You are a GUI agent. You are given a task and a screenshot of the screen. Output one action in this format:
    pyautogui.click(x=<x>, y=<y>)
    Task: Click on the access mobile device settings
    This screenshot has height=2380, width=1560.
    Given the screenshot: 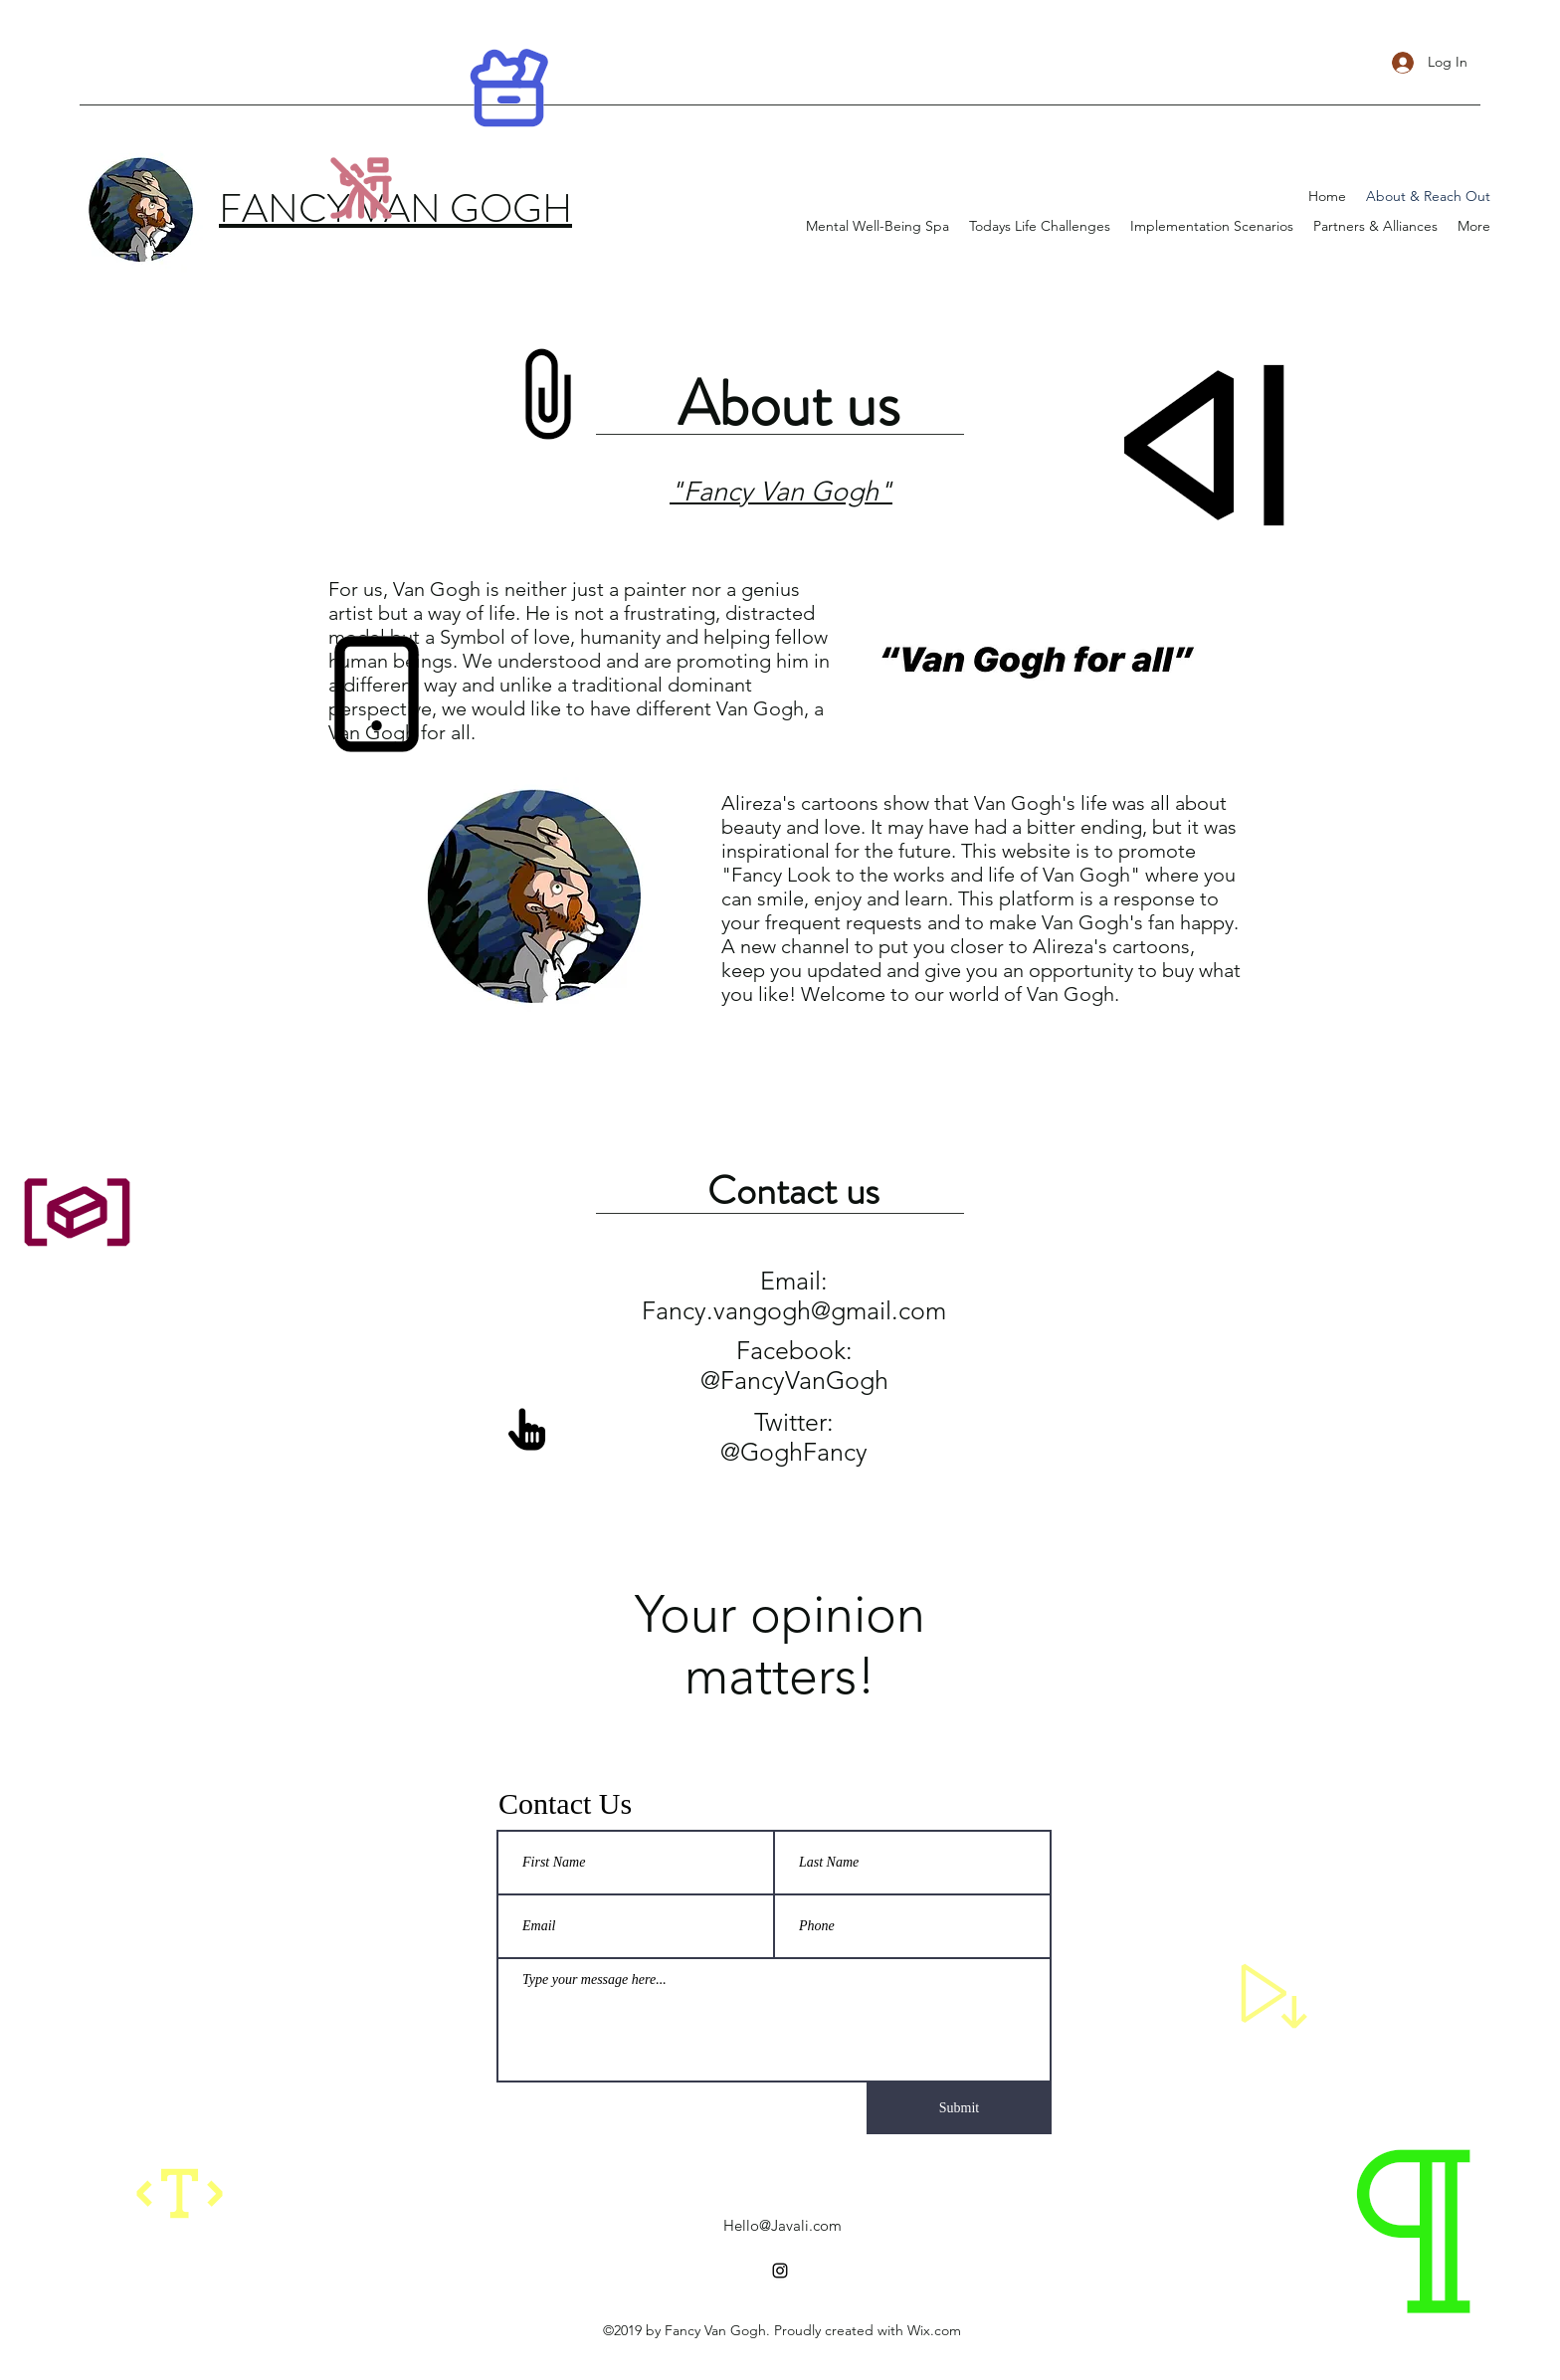 What is the action you would take?
    pyautogui.click(x=376, y=694)
    